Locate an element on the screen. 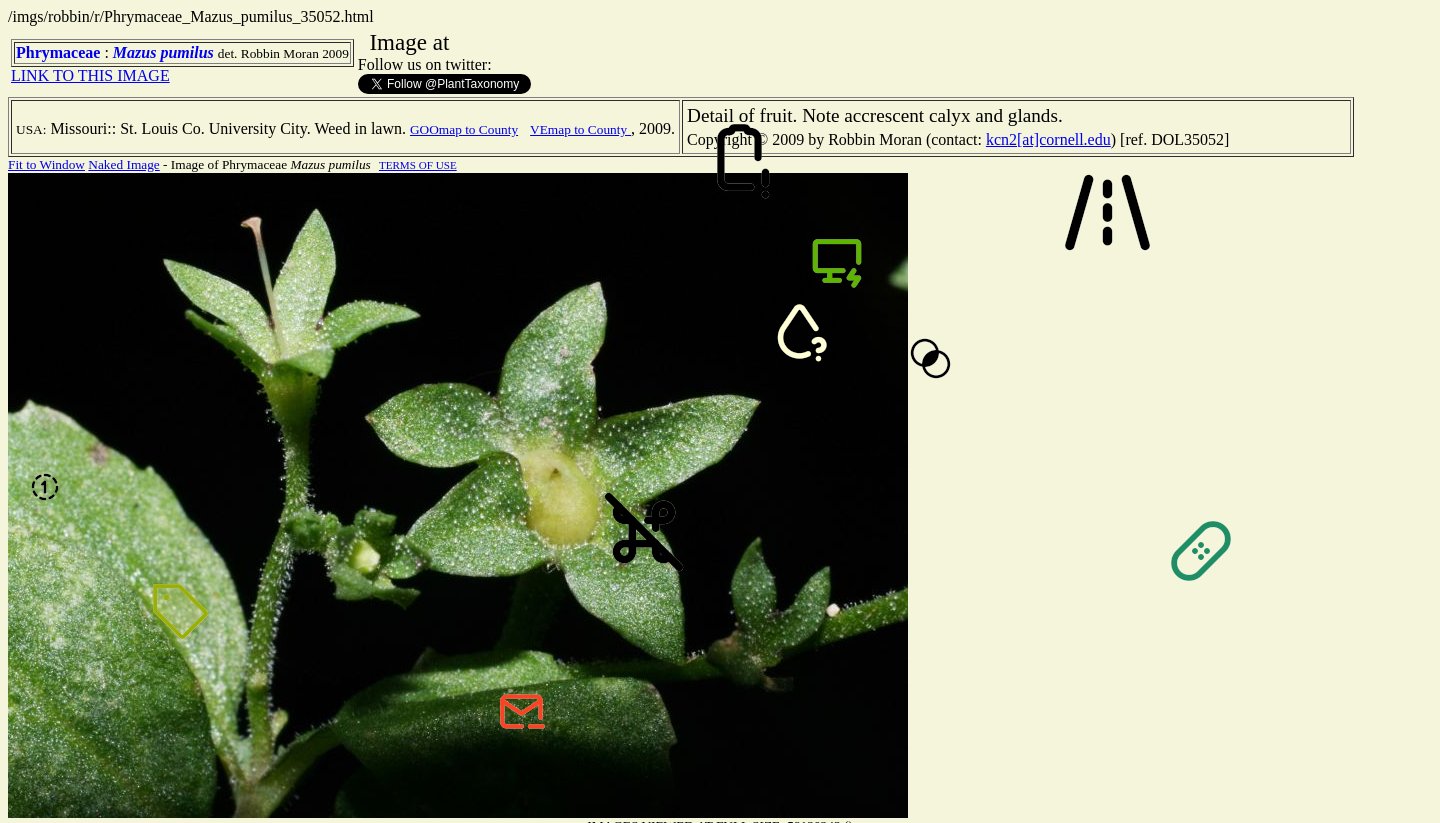 This screenshot has height=823, width=1440. remove an email from your inbox is located at coordinates (521, 711).